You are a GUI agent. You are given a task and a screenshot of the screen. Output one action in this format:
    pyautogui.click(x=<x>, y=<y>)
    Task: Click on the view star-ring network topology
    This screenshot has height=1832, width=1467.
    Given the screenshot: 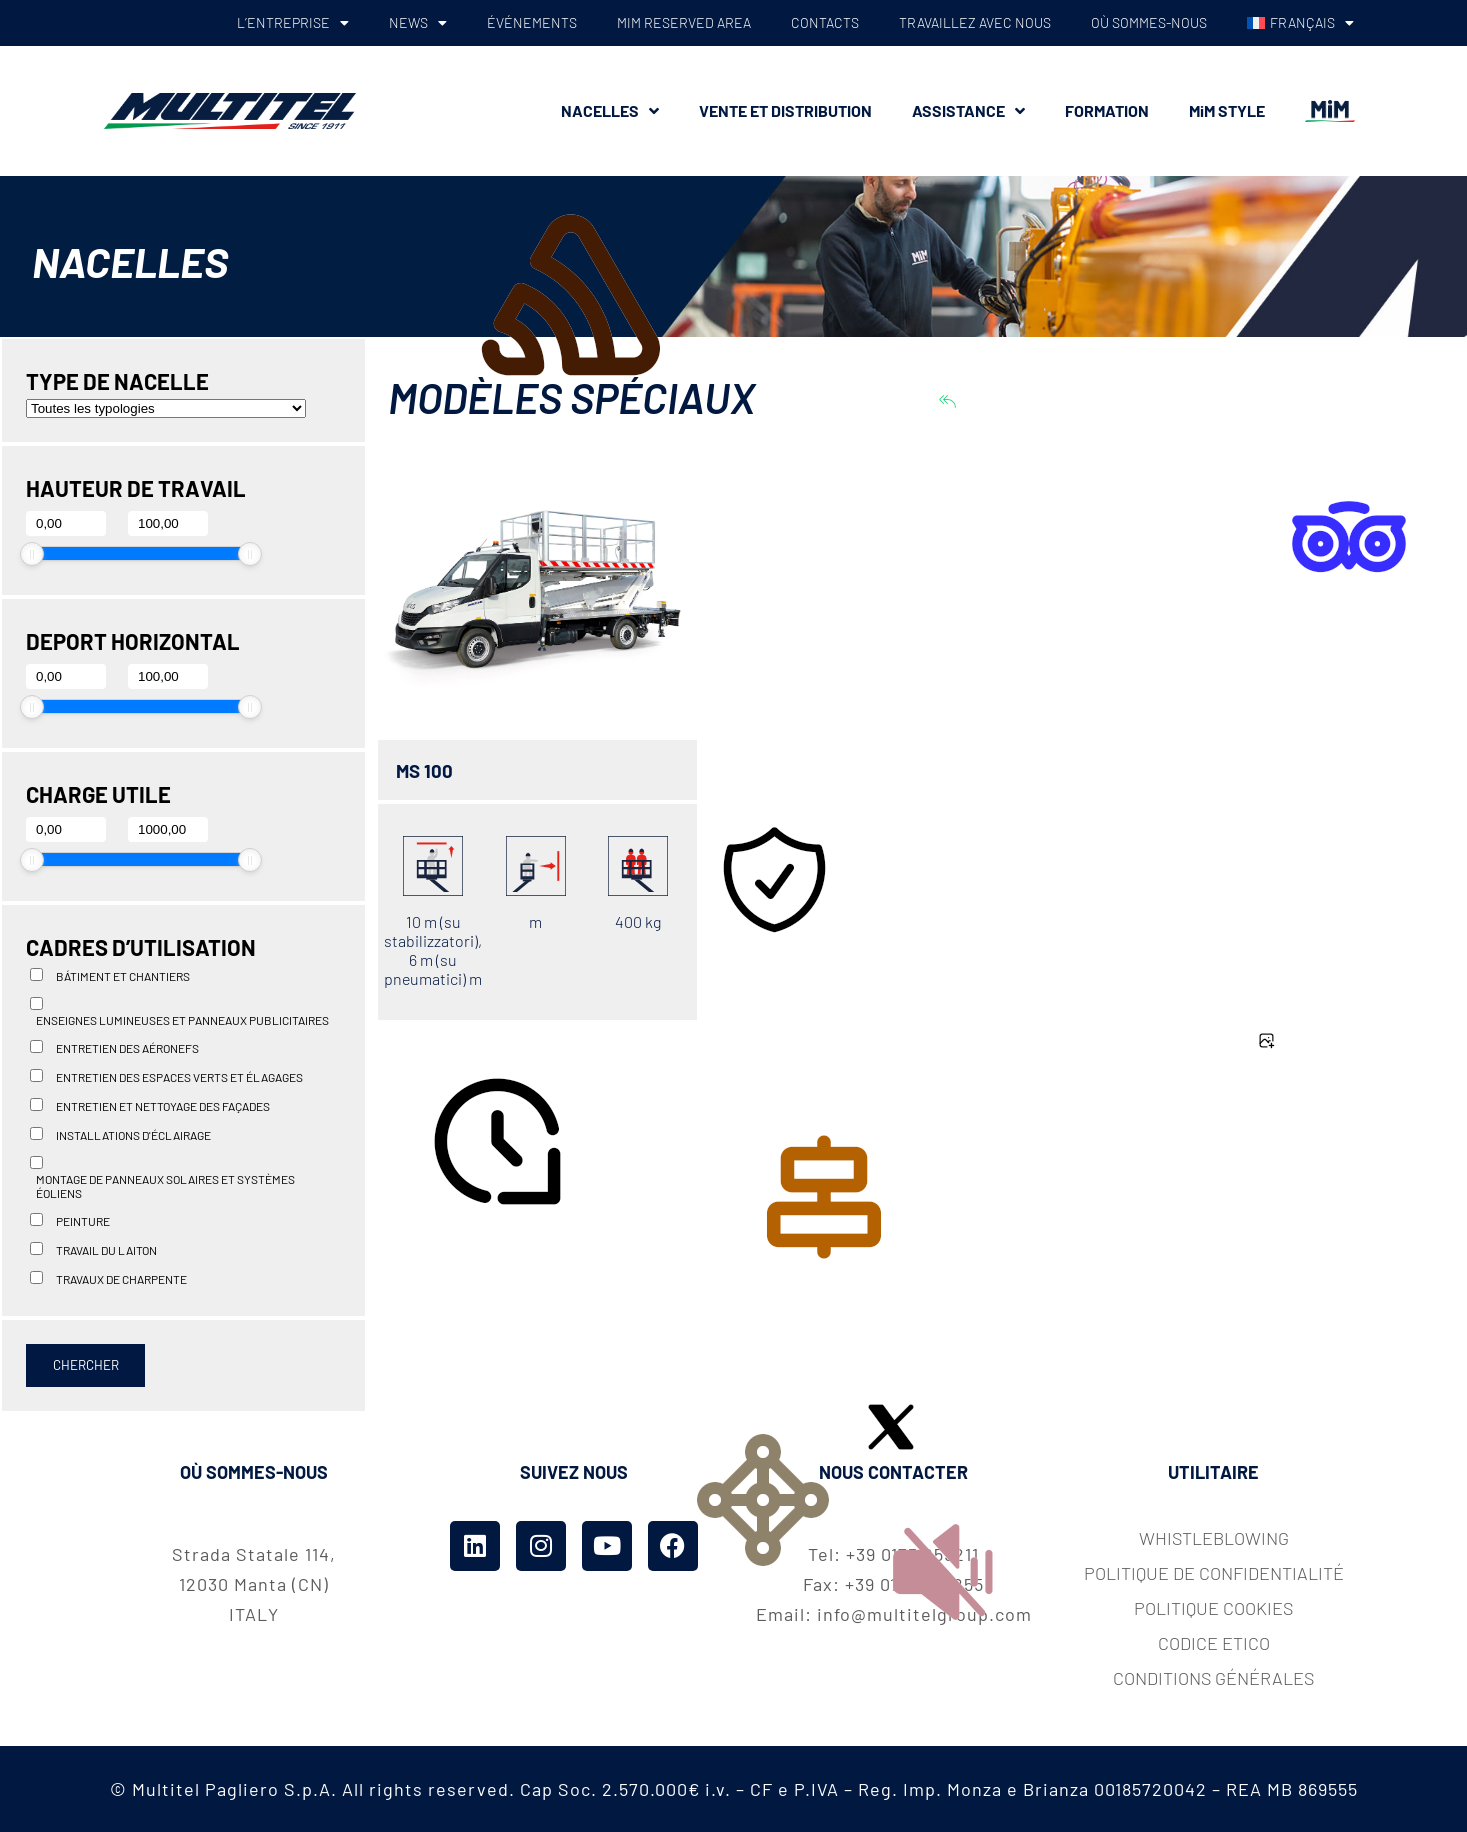 What is the action you would take?
    pyautogui.click(x=763, y=1500)
    